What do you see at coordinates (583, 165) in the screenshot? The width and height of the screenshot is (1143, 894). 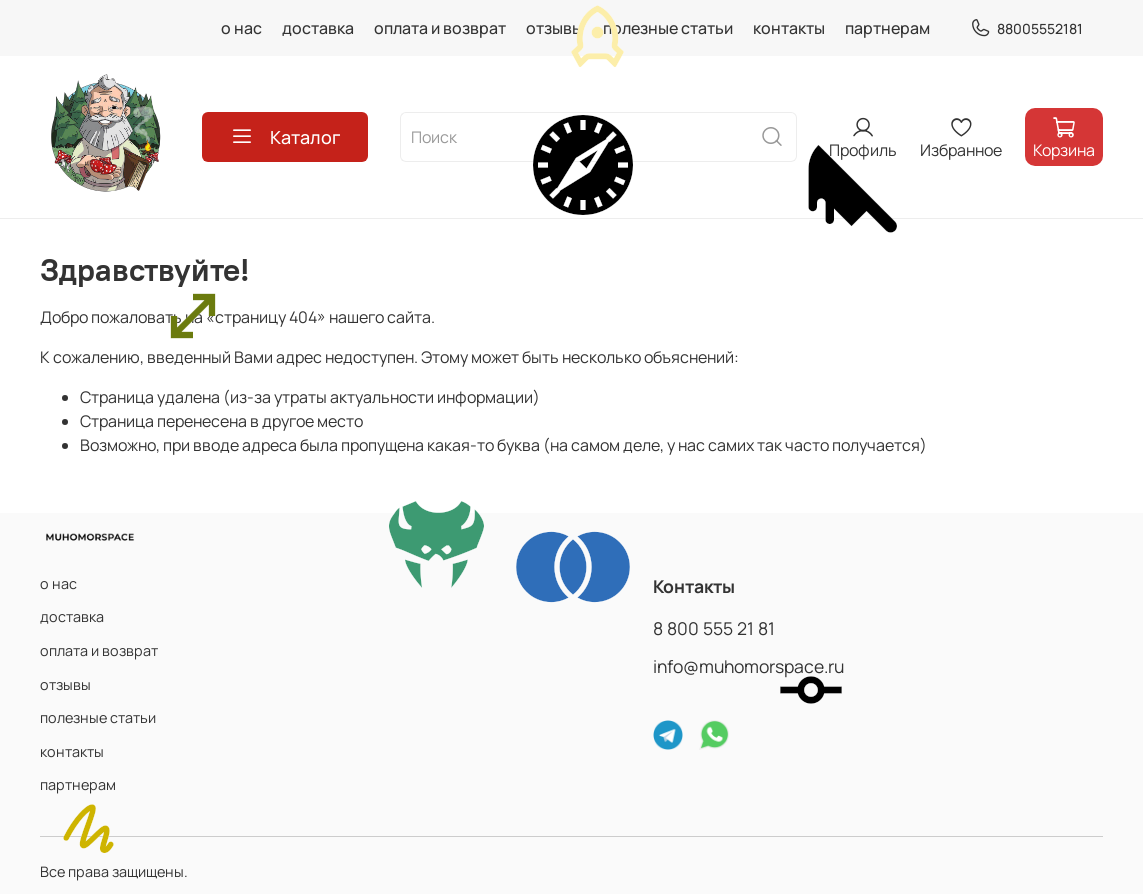 I see `open Safari web browser` at bounding box center [583, 165].